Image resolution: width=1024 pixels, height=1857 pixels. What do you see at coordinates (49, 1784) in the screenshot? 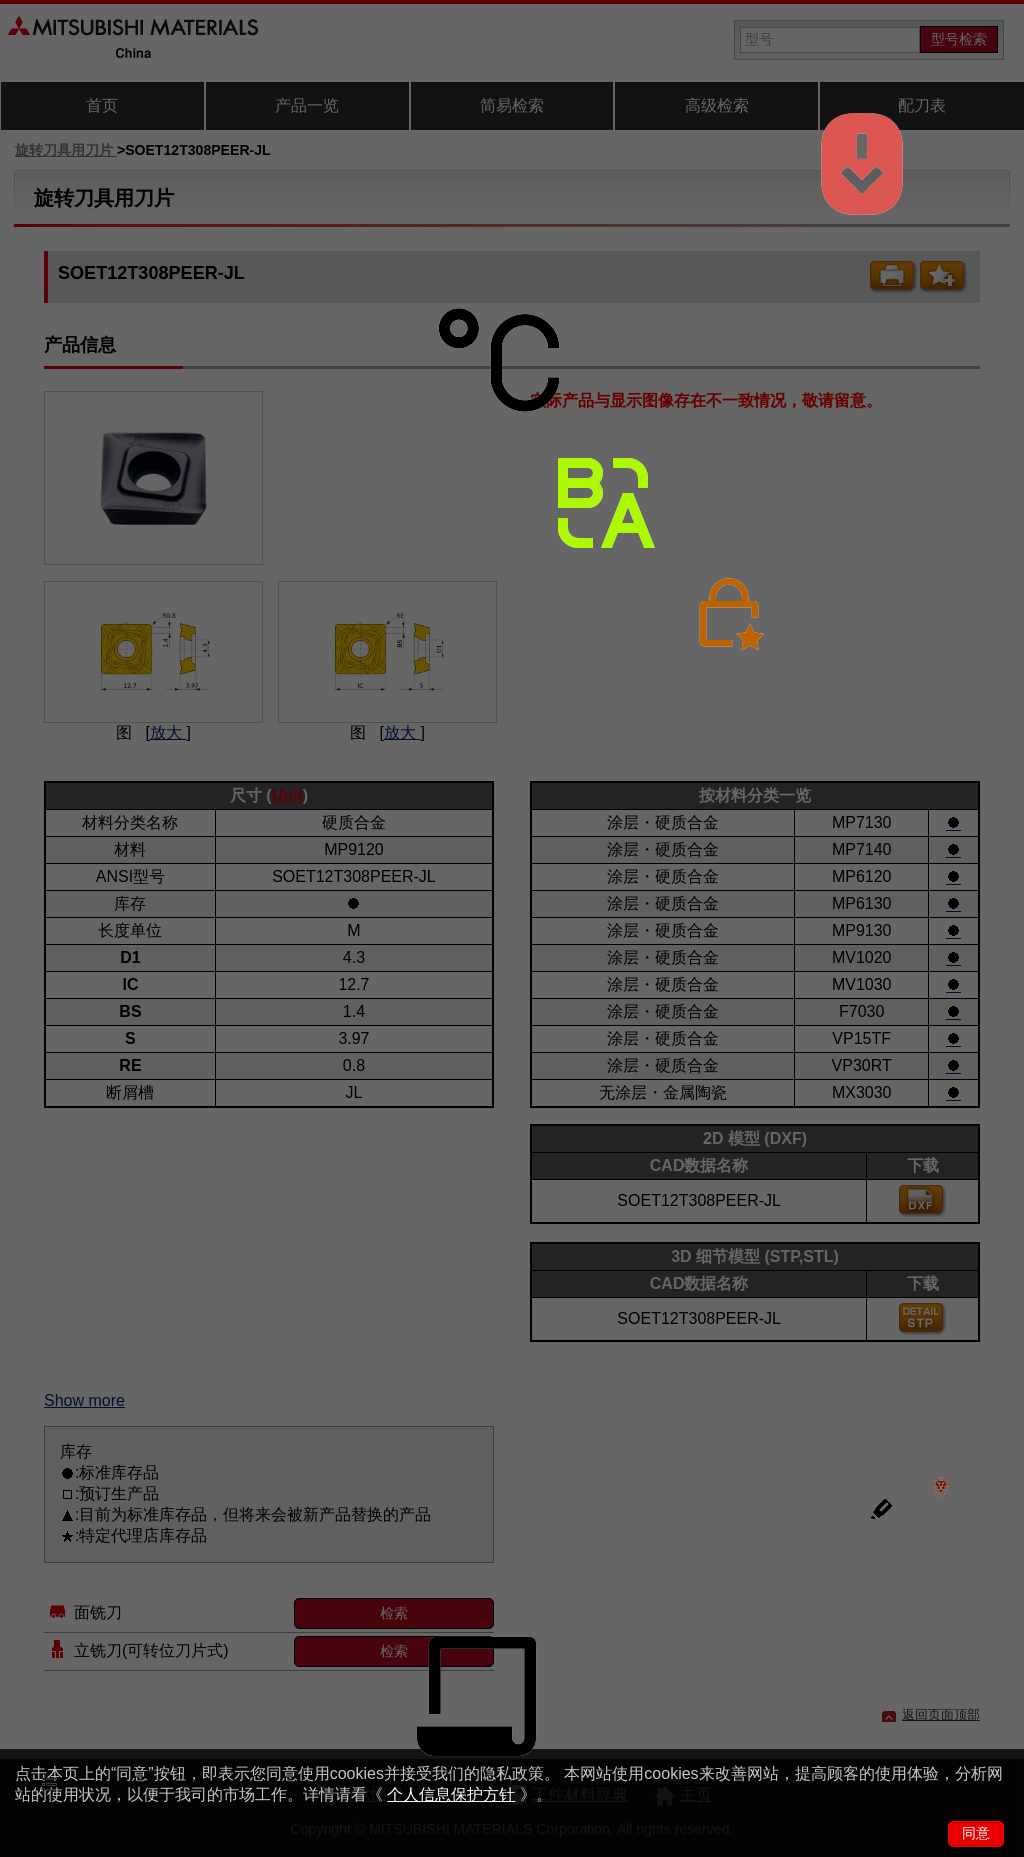
I see `view checklist or task list` at bounding box center [49, 1784].